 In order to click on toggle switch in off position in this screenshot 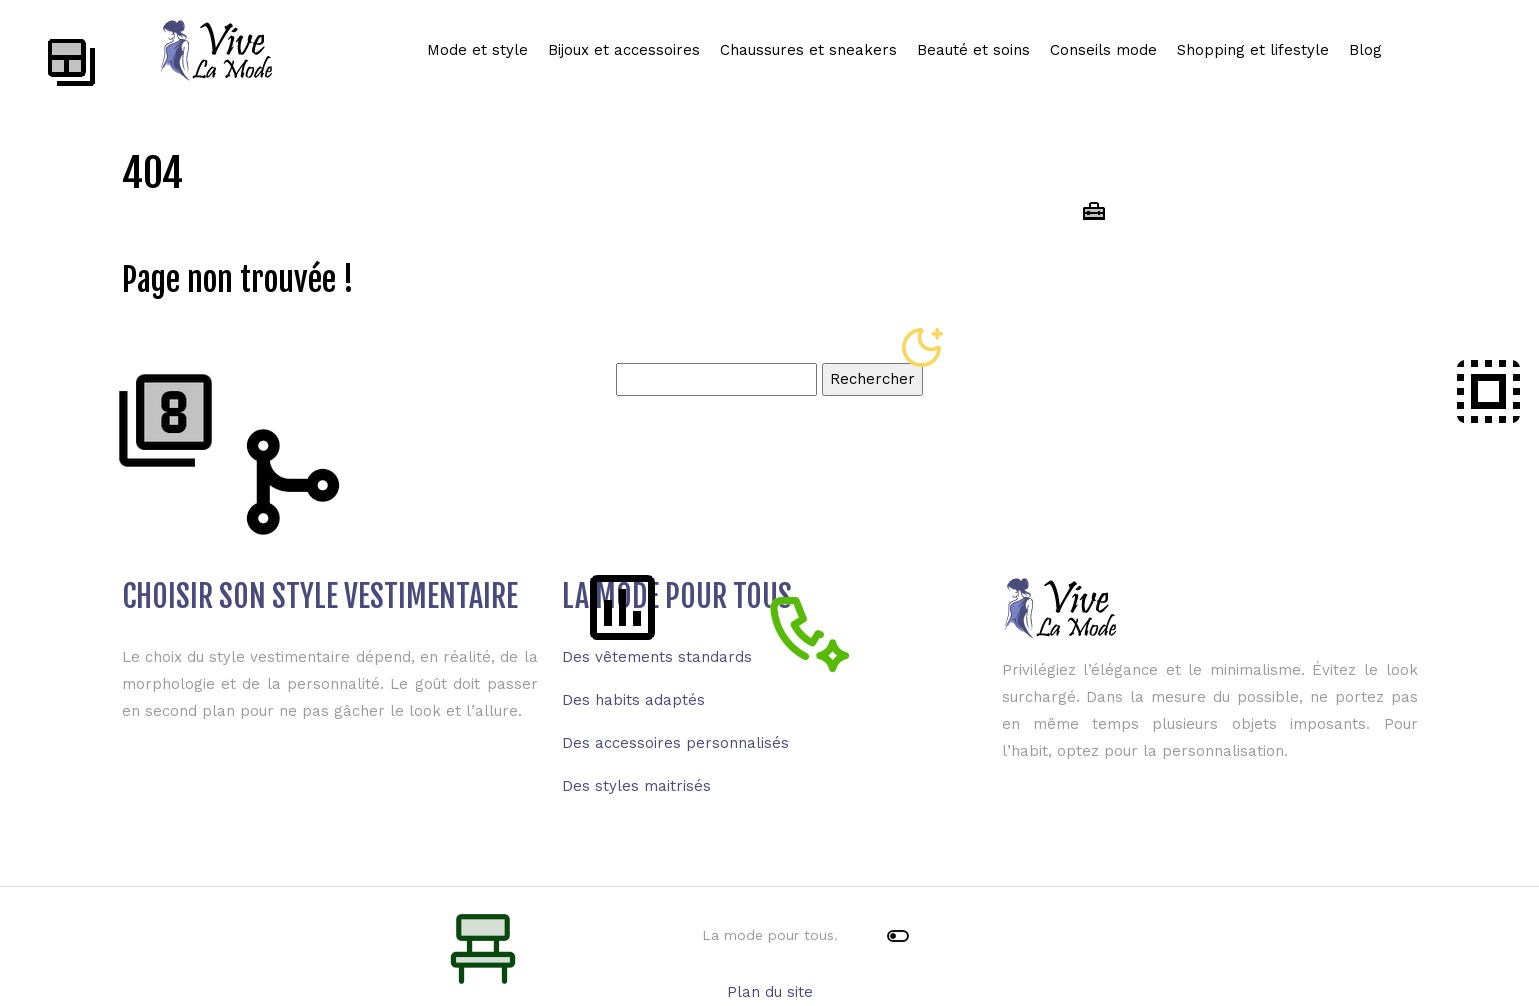, I will do `click(898, 936)`.